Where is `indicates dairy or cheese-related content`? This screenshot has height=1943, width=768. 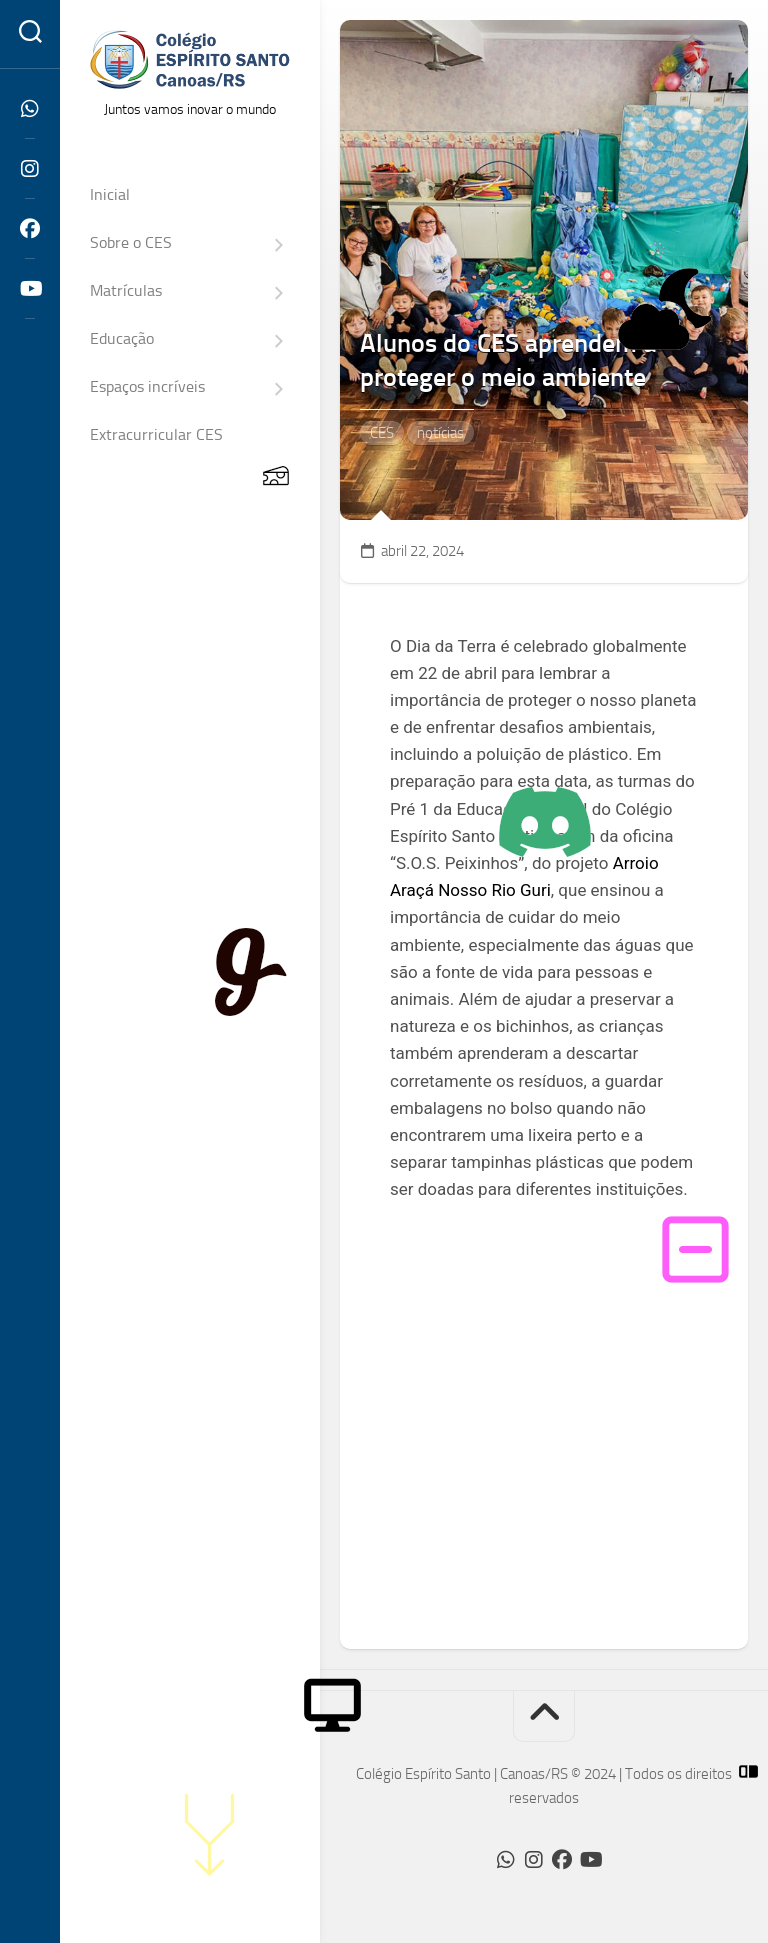
indicates dairy or cheese-related content is located at coordinates (276, 477).